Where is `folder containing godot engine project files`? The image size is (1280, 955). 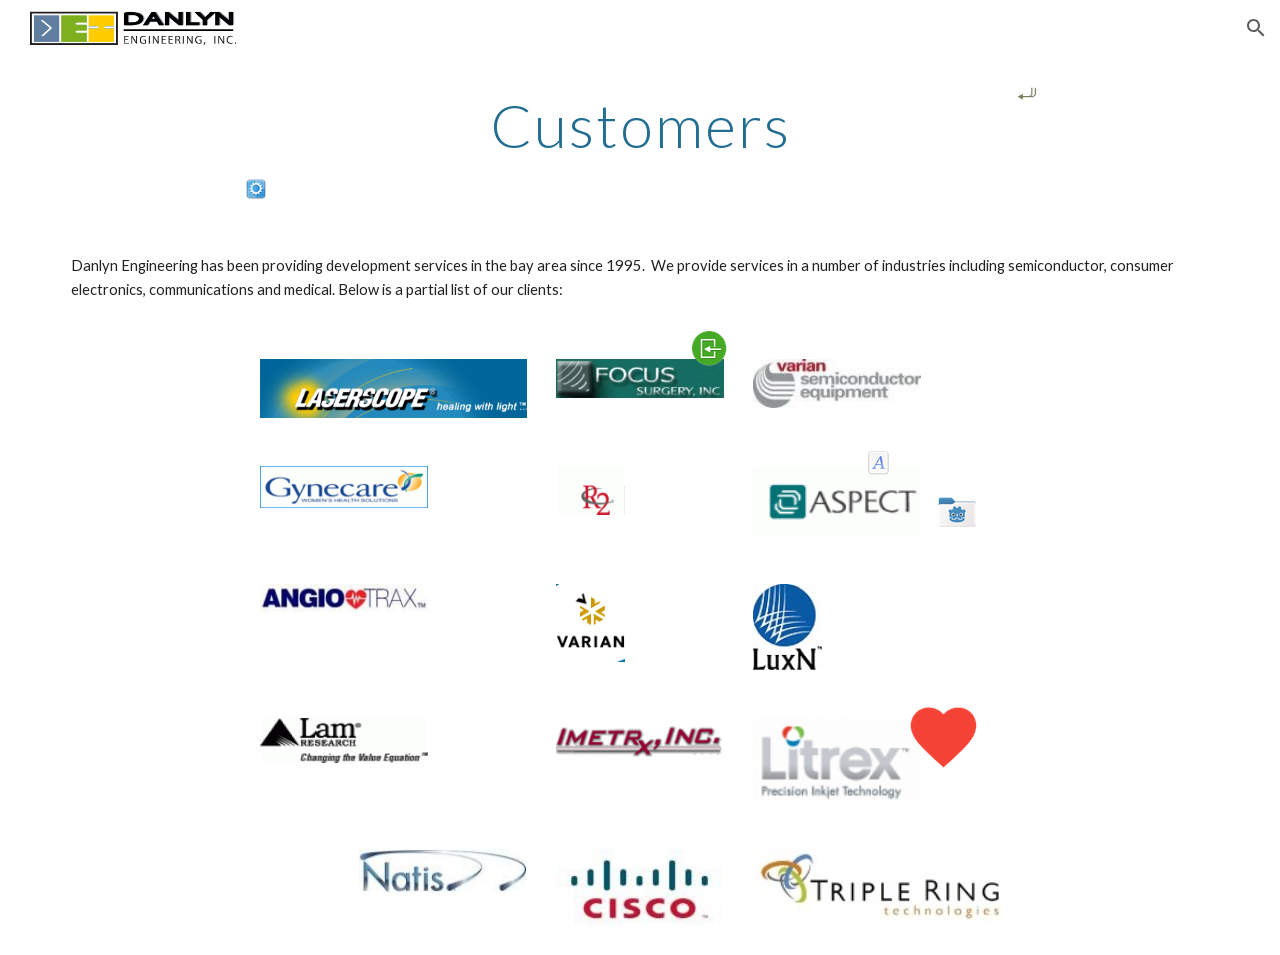
folder containing godot engine project files is located at coordinates (957, 513).